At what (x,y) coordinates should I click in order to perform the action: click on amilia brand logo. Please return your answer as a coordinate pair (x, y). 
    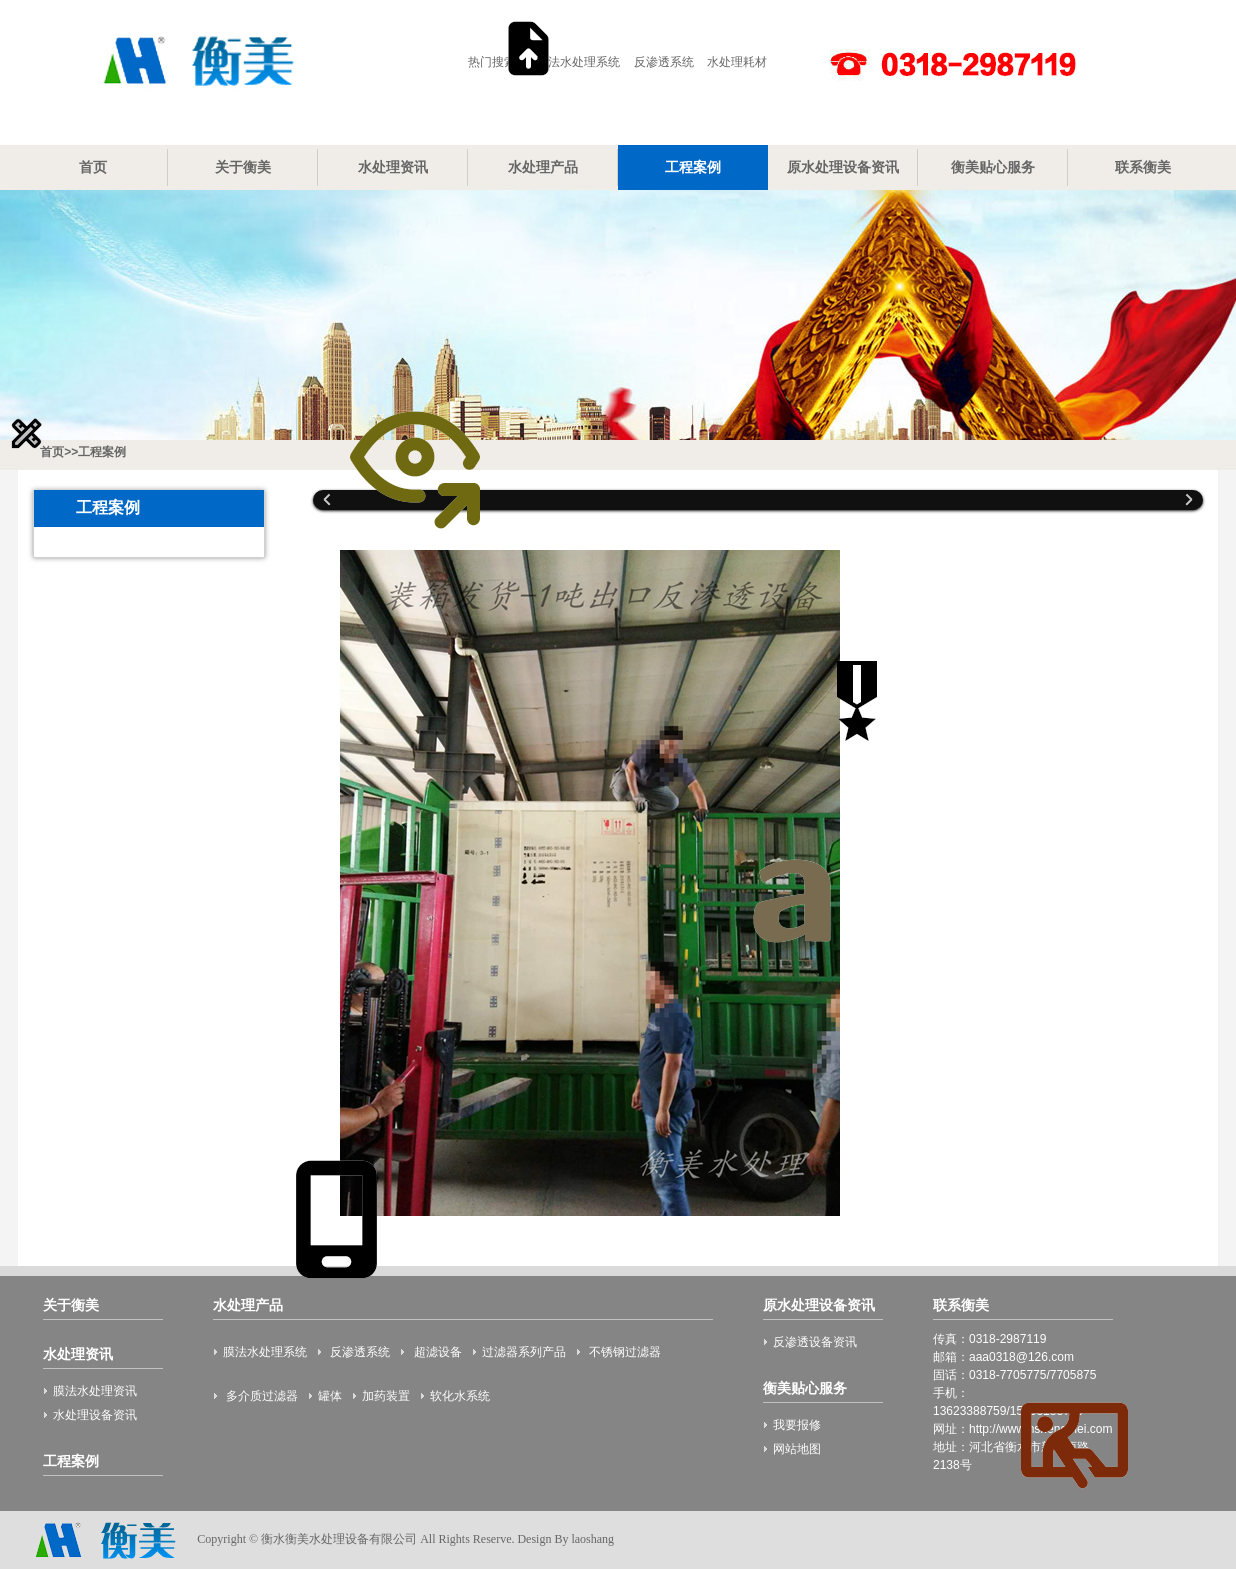
    Looking at the image, I should click on (792, 901).